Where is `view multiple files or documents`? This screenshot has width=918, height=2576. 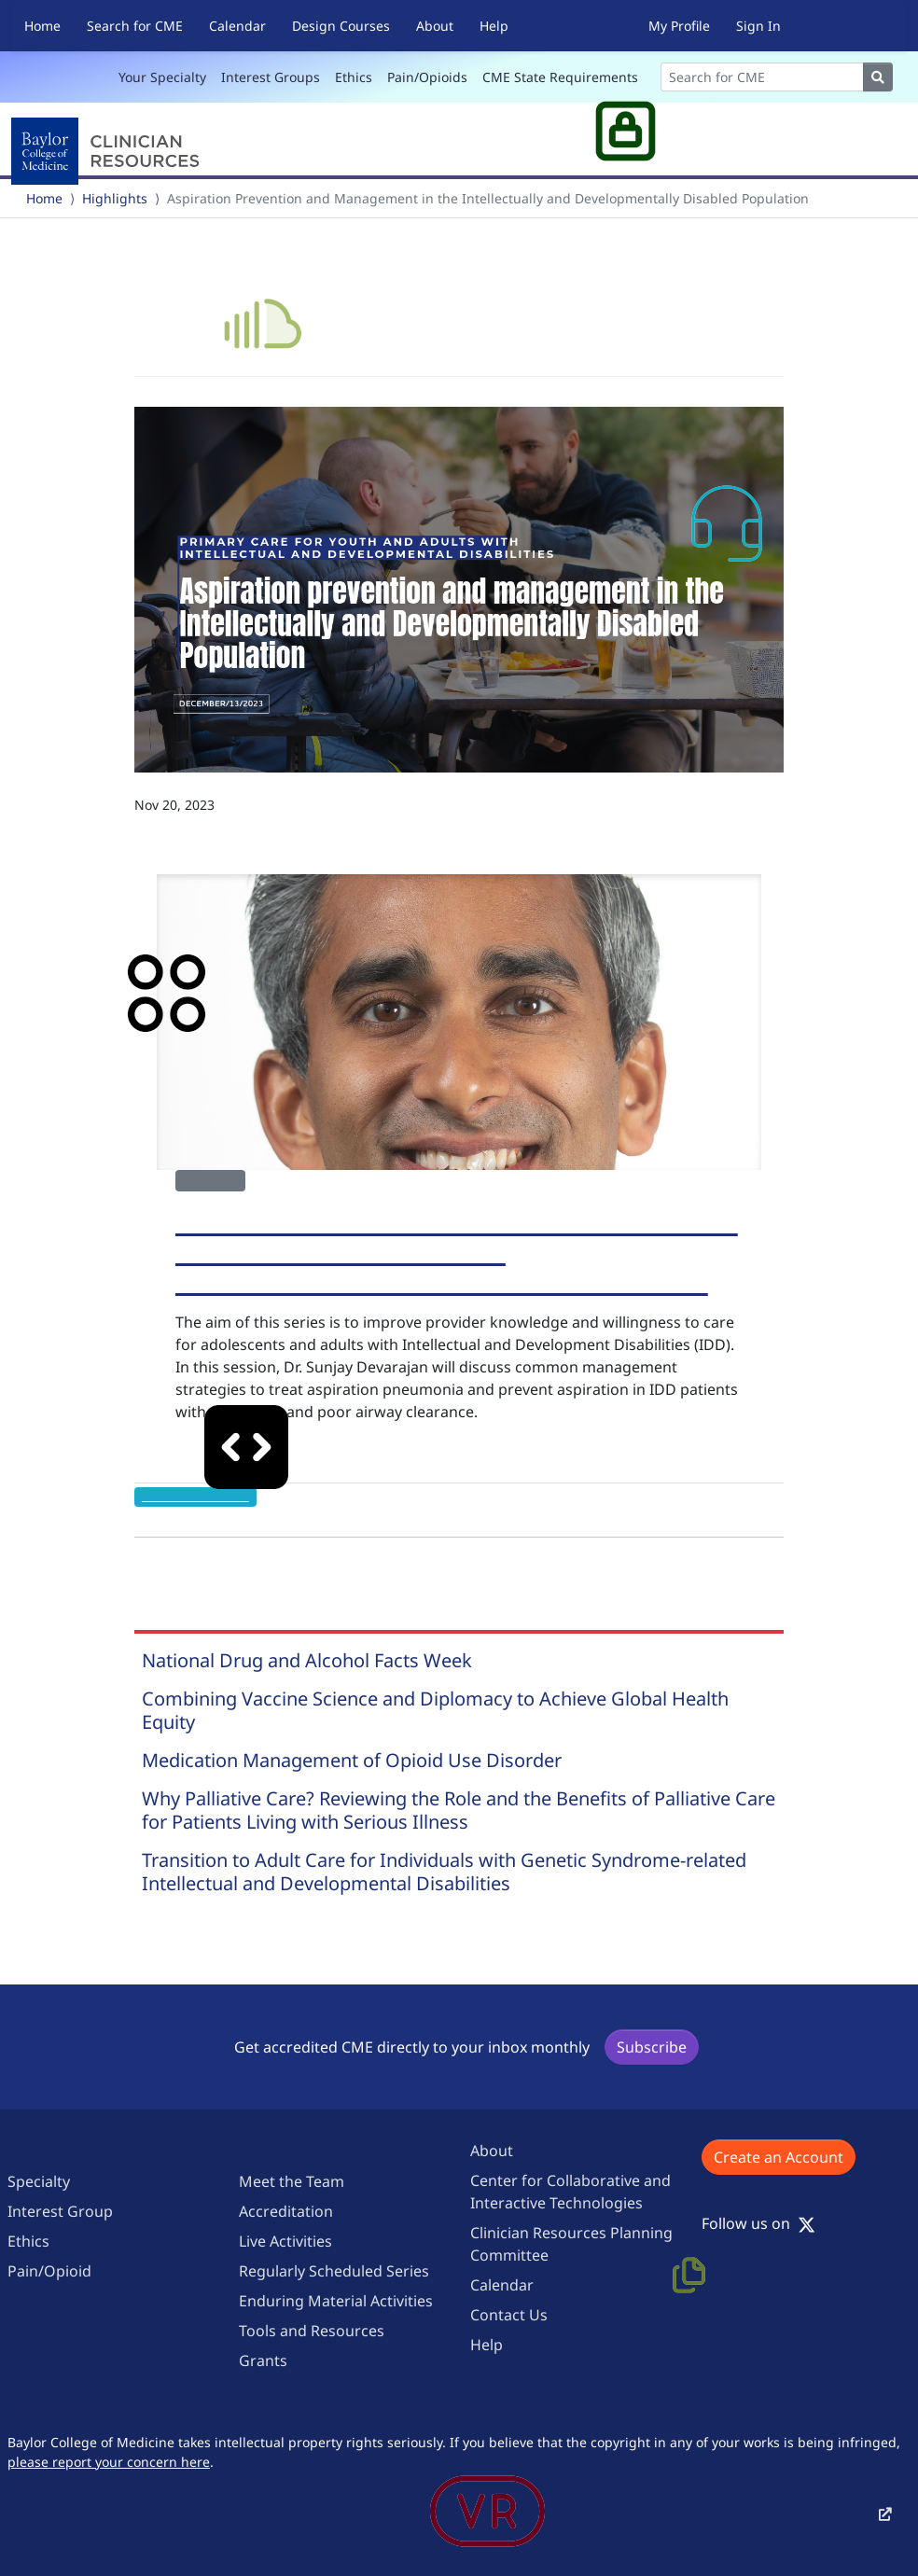
view multiple files or documents is located at coordinates (688, 2275).